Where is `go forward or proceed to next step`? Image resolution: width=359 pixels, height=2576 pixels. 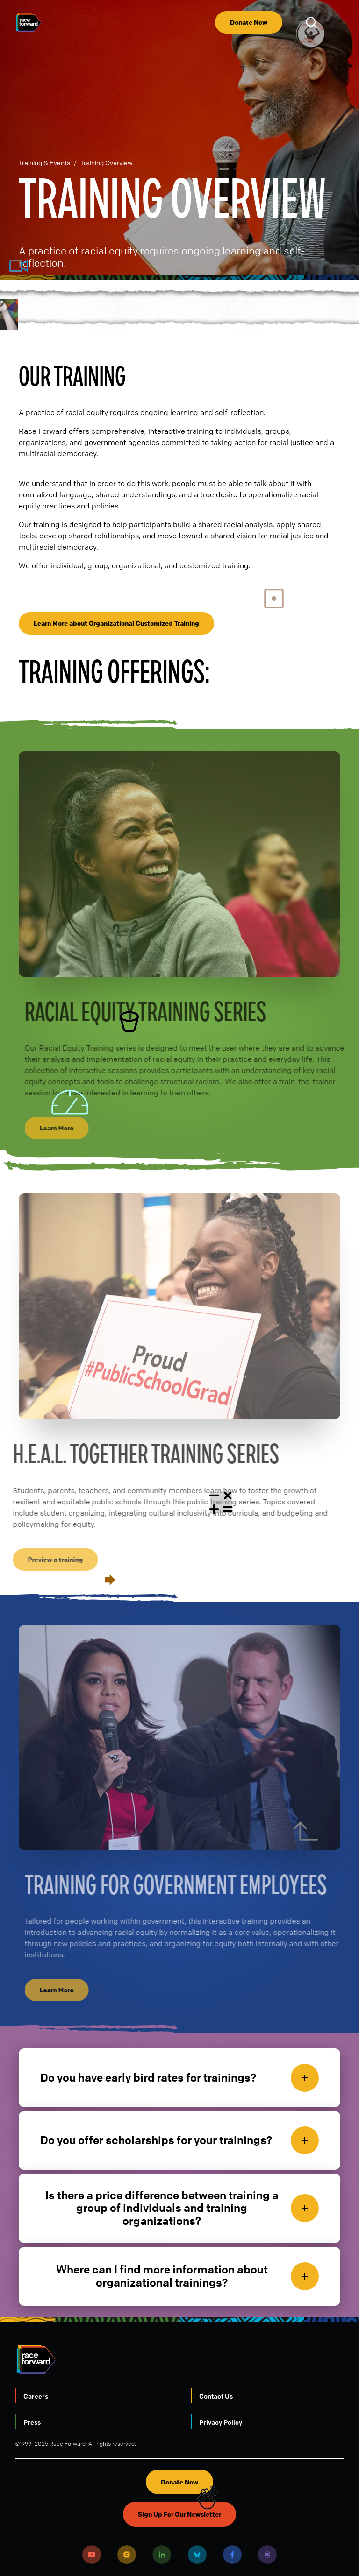 go forward or proceed to next step is located at coordinates (109, 1580).